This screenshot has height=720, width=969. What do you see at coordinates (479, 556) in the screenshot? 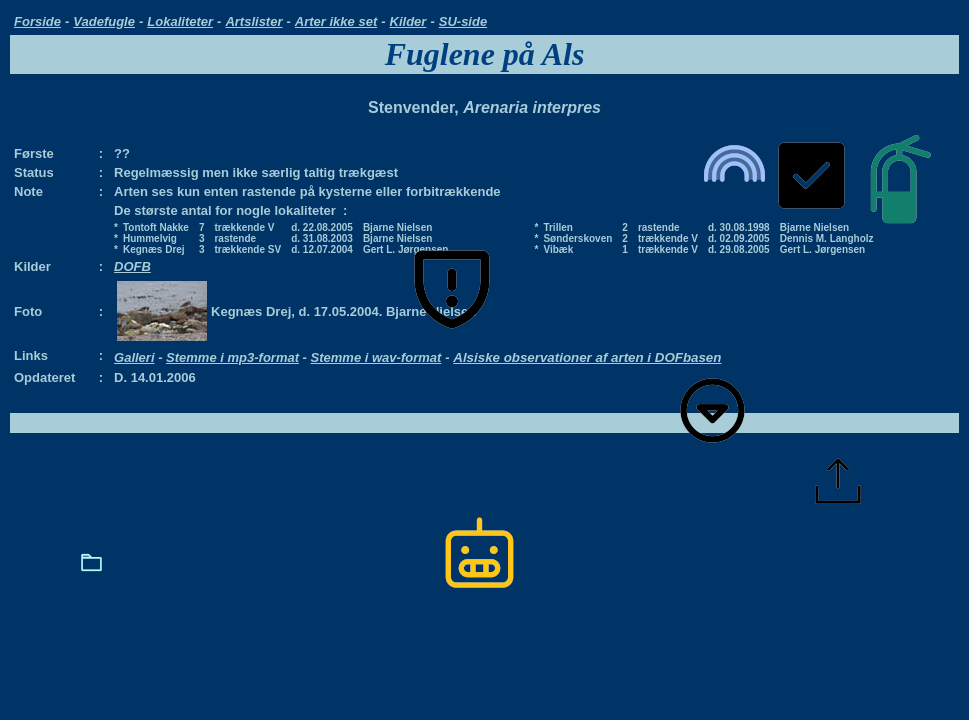
I see `access AI assistant or chatbot` at bounding box center [479, 556].